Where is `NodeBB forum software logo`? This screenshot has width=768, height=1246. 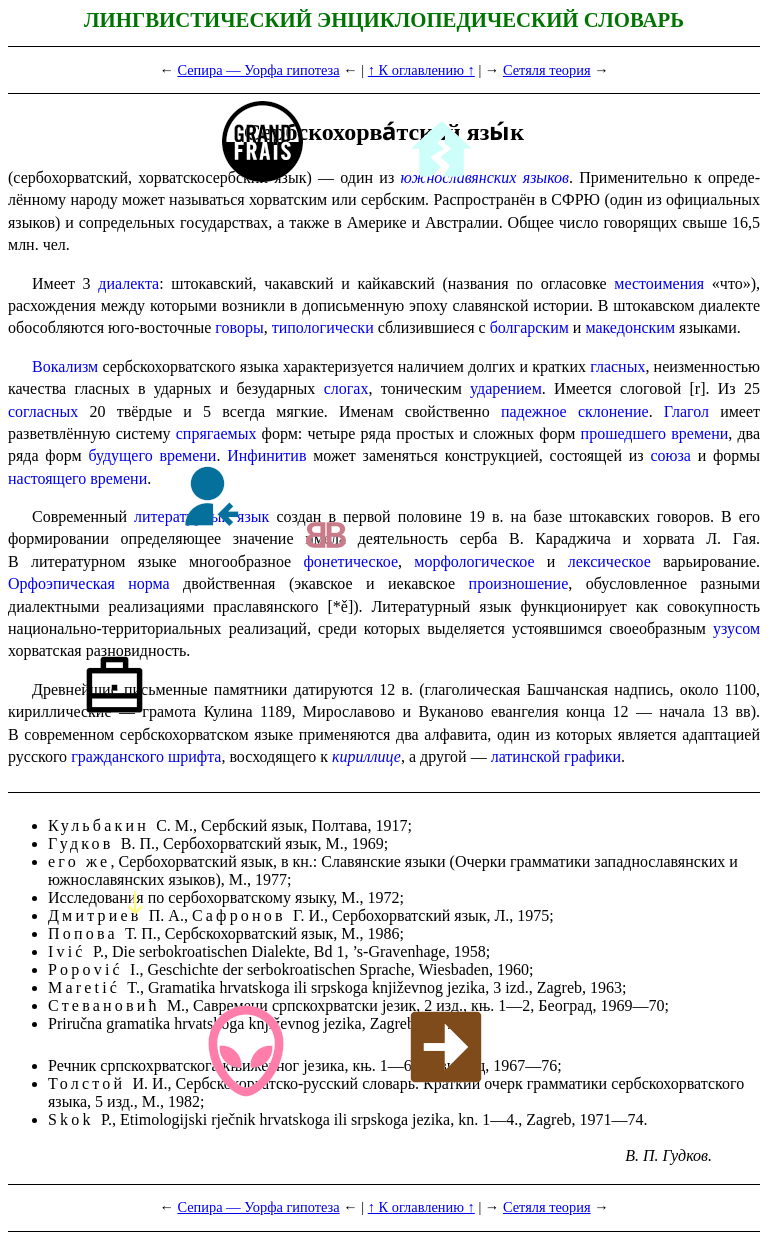 NodeBB forum software logo is located at coordinates (326, 535).